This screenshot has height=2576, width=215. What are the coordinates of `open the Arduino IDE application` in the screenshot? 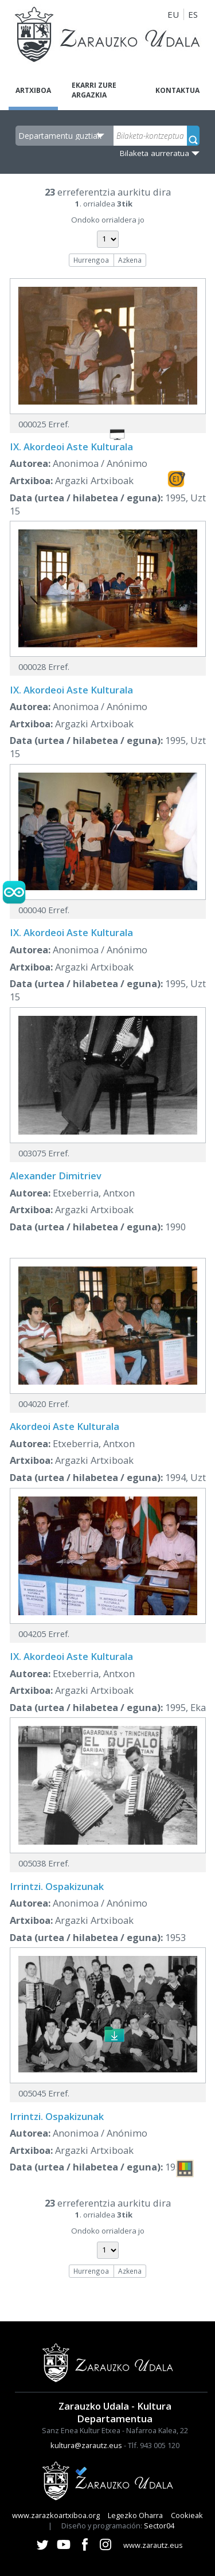 It's located at (14, 892).